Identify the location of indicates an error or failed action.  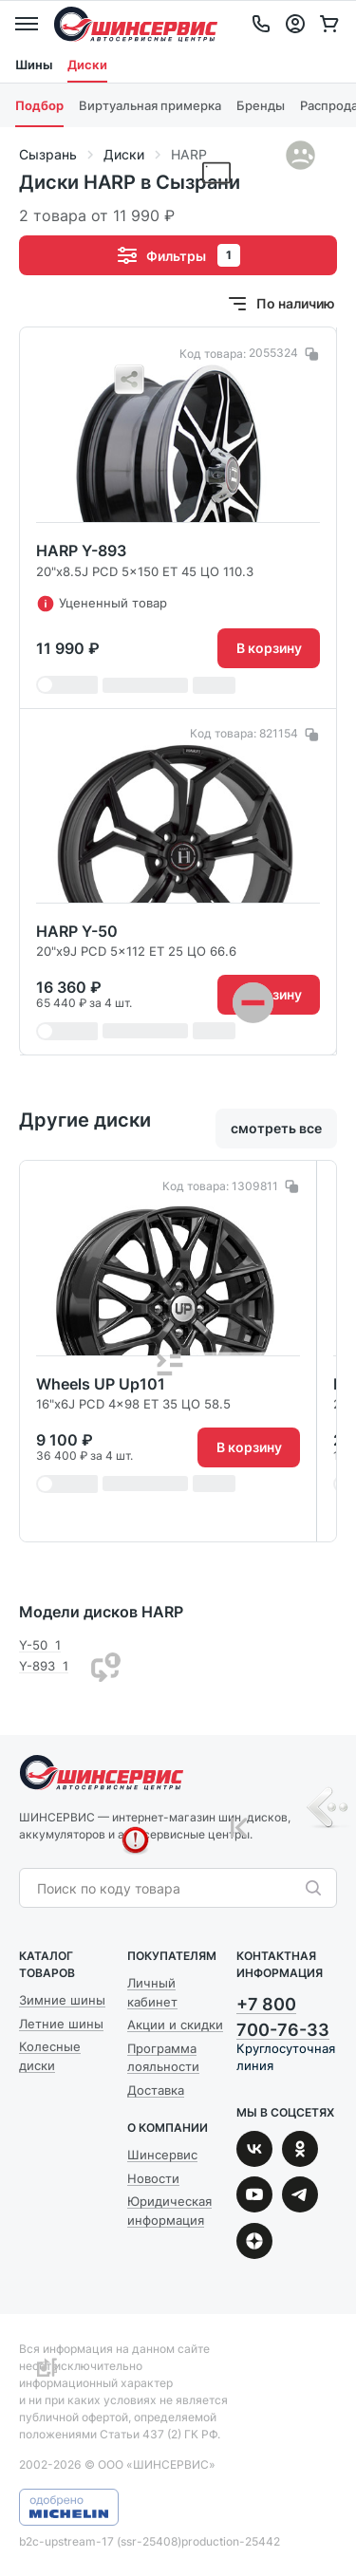
(253, 1002).